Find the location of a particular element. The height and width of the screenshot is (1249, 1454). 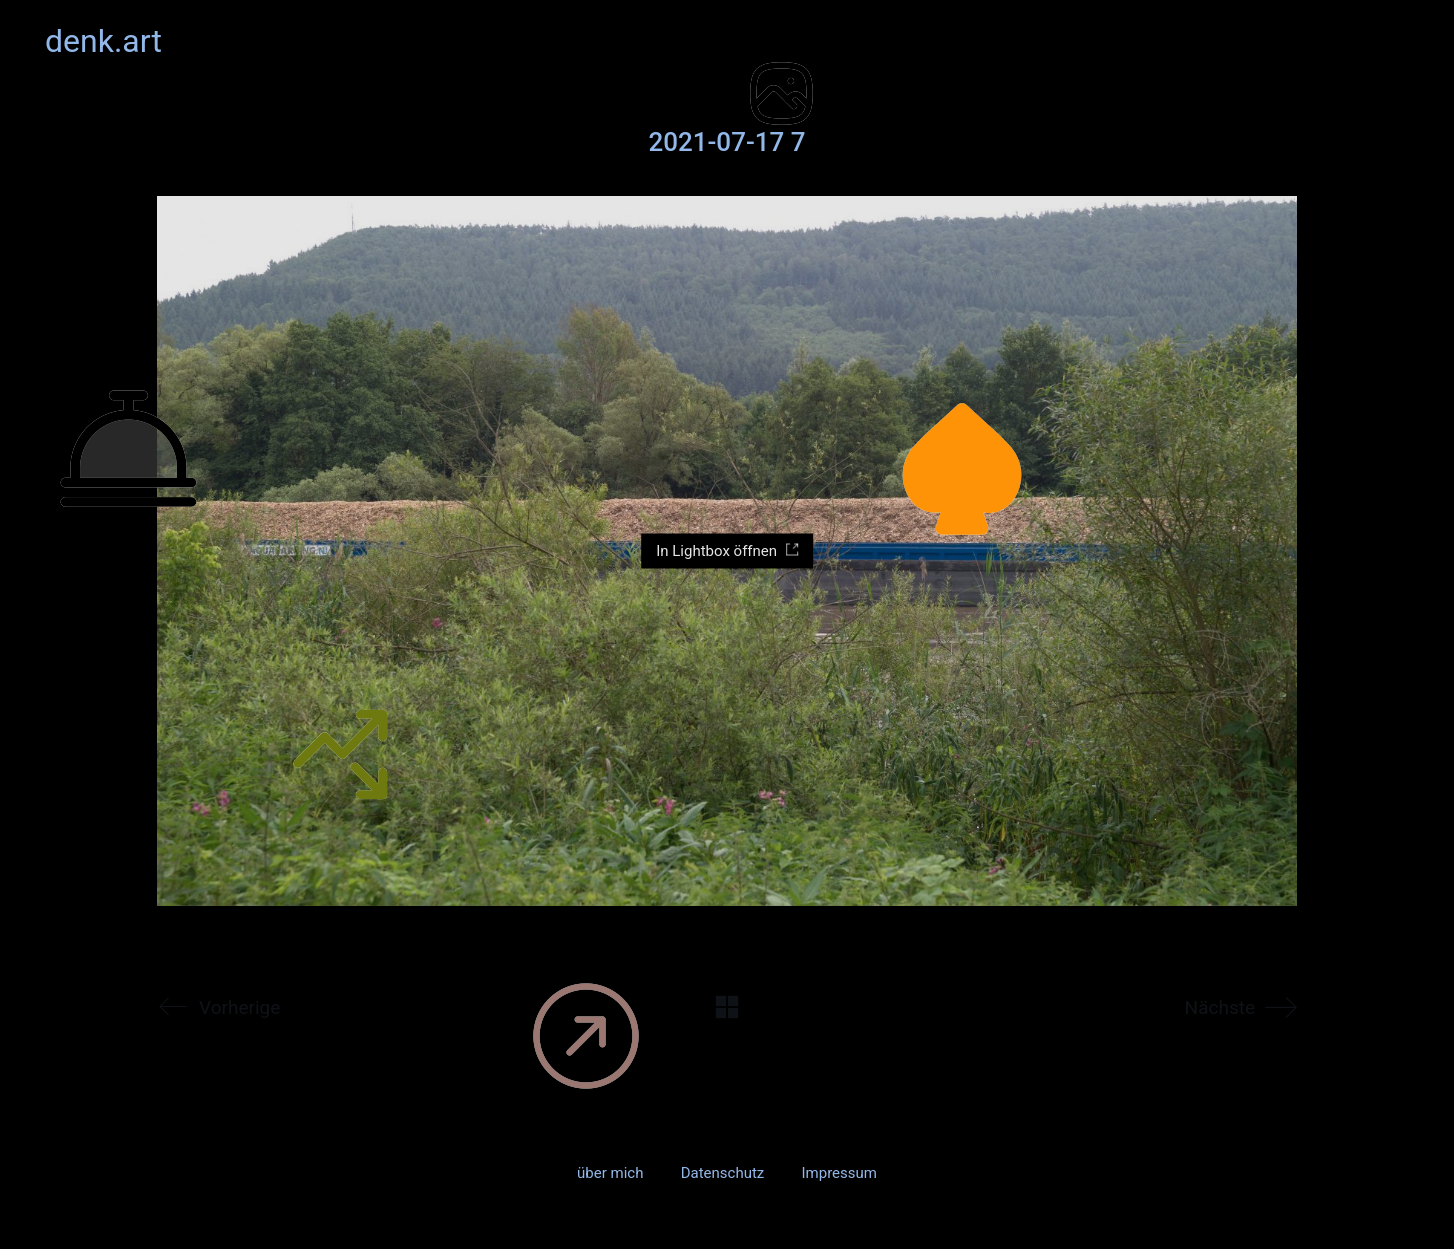

view market trends and fluctuations is located at coordinates (342, 754).